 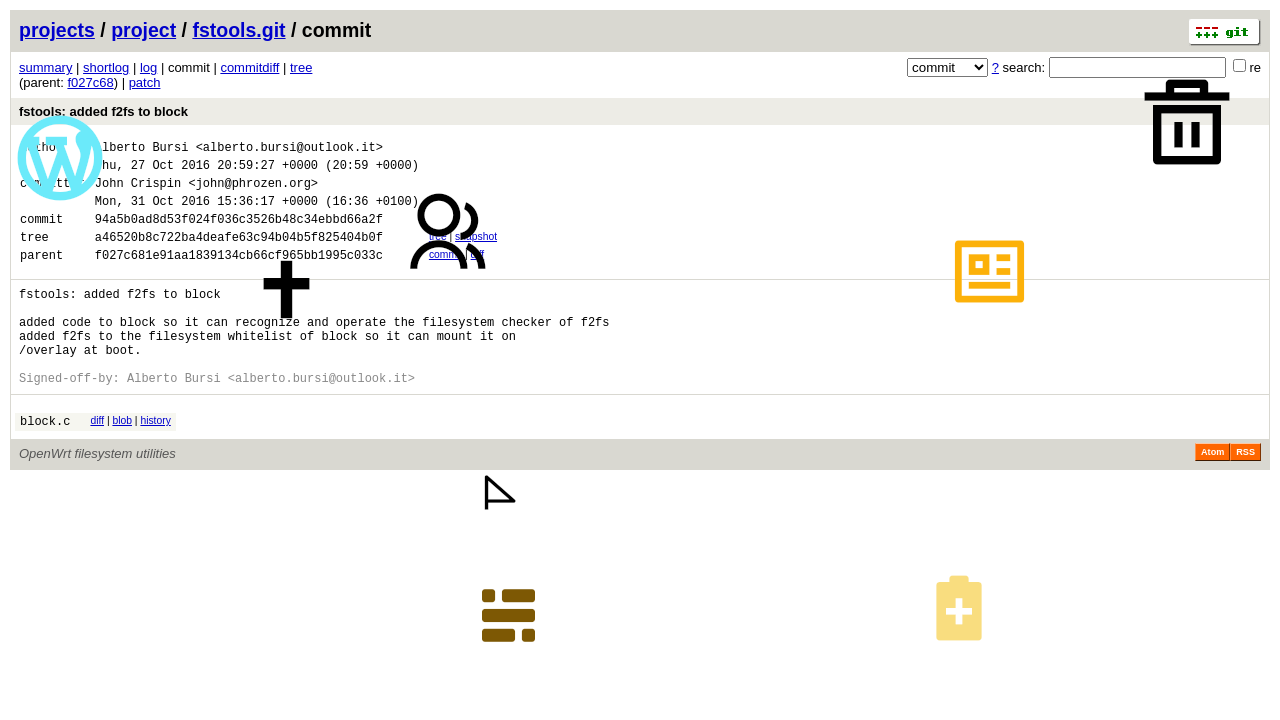 I want to click on view news articles, so click(x=989, y=271).